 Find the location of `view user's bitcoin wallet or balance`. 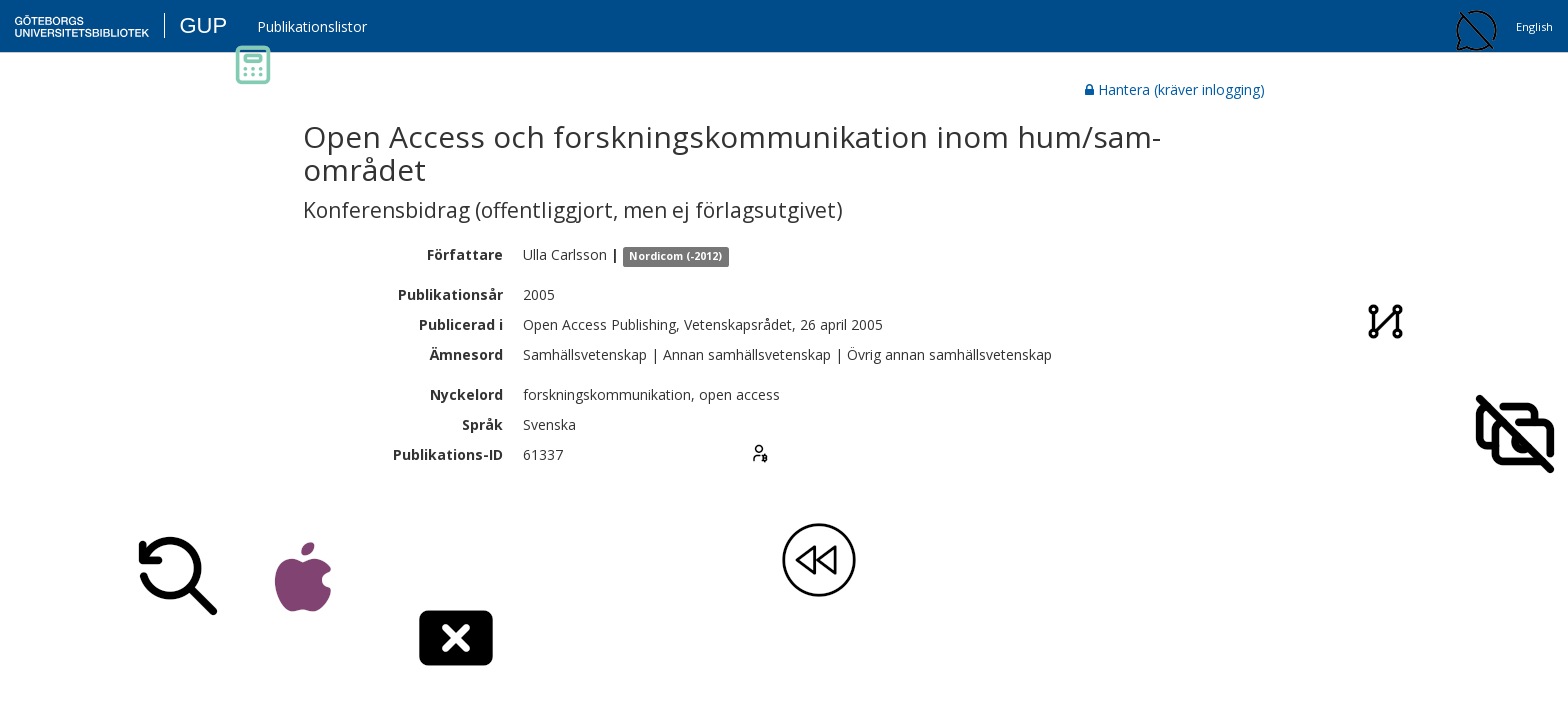

view user's bitcoin wallet or balance is located at coordinates (759, 453).